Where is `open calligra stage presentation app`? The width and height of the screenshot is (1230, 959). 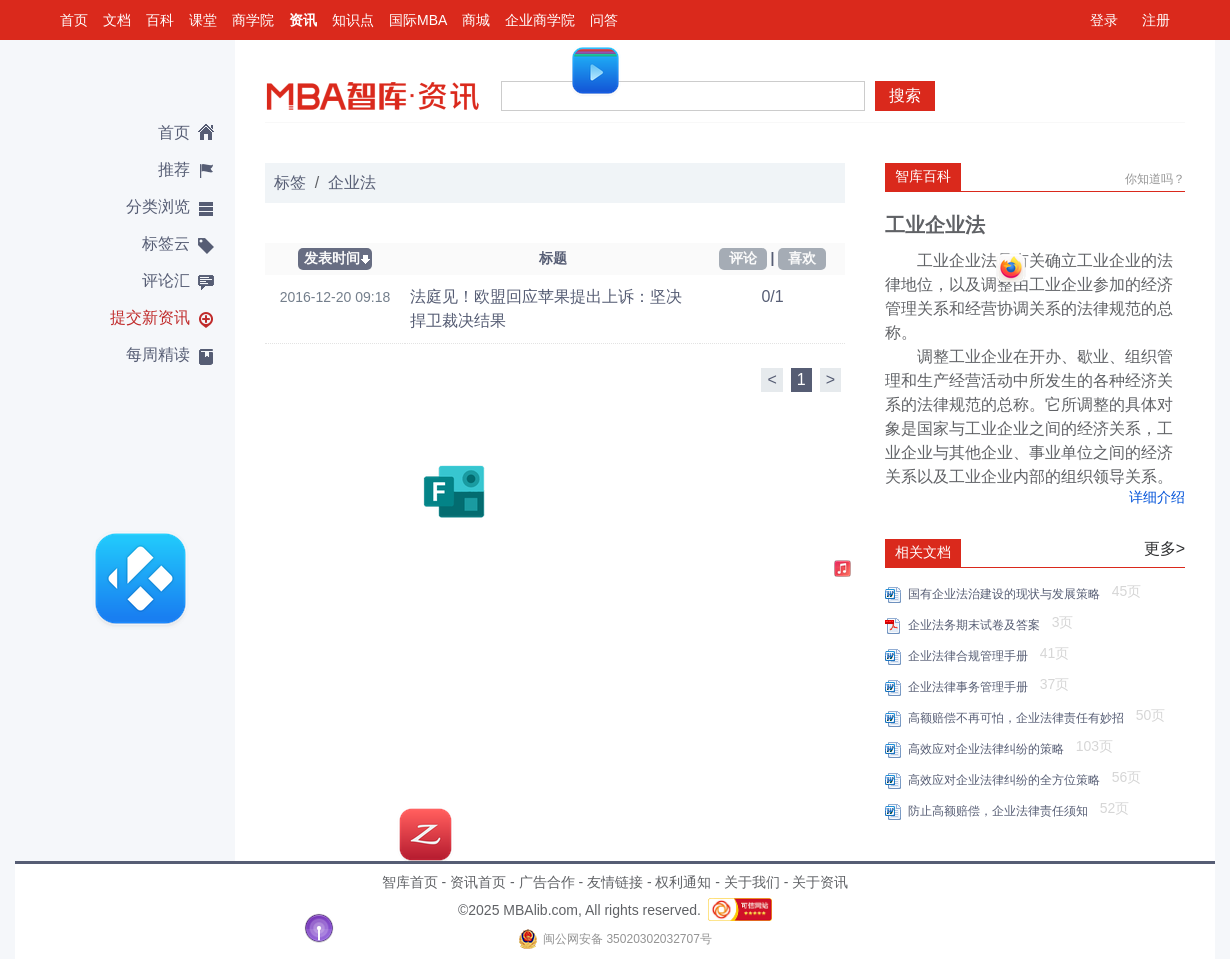 open calligra stage presentation app is located at coordinates (595, 70).